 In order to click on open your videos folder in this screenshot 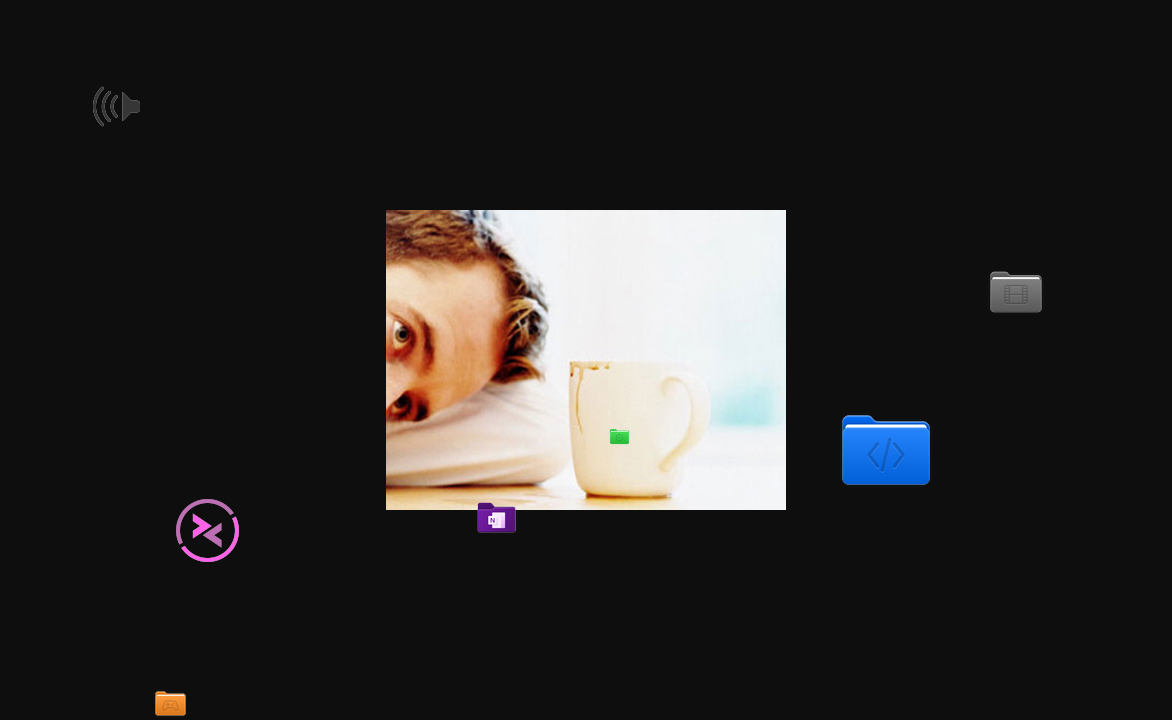, I will do `click(1016, 292)`.